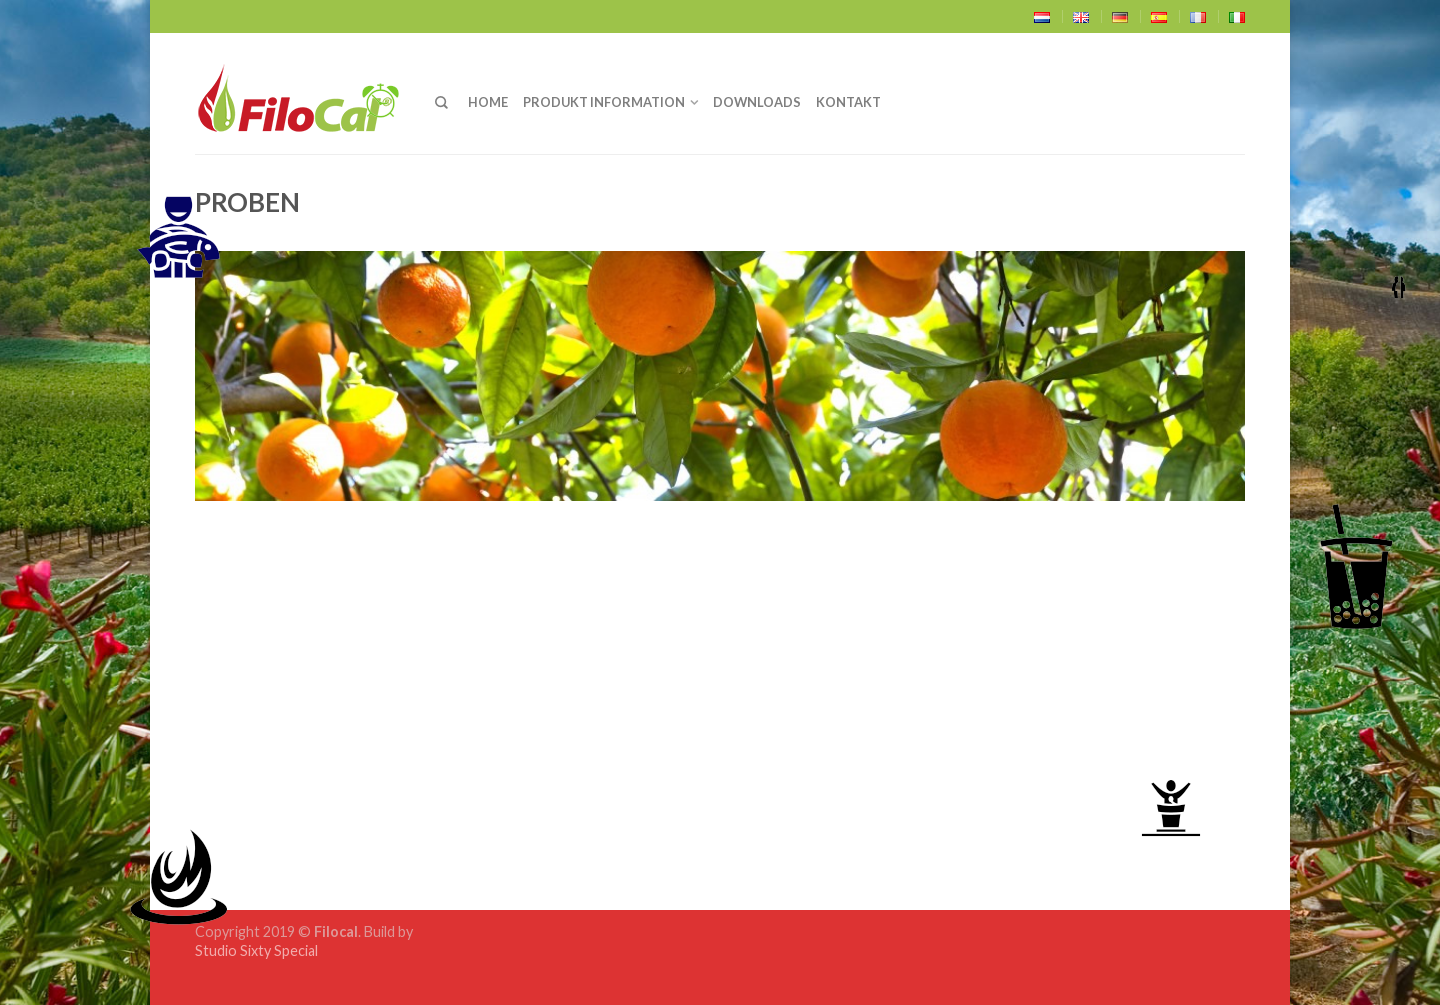 Image resolution: width=1440 pixels, height=1005 pixels. I want to click on order bubble tea or boba drinks, so click(1356, 566).